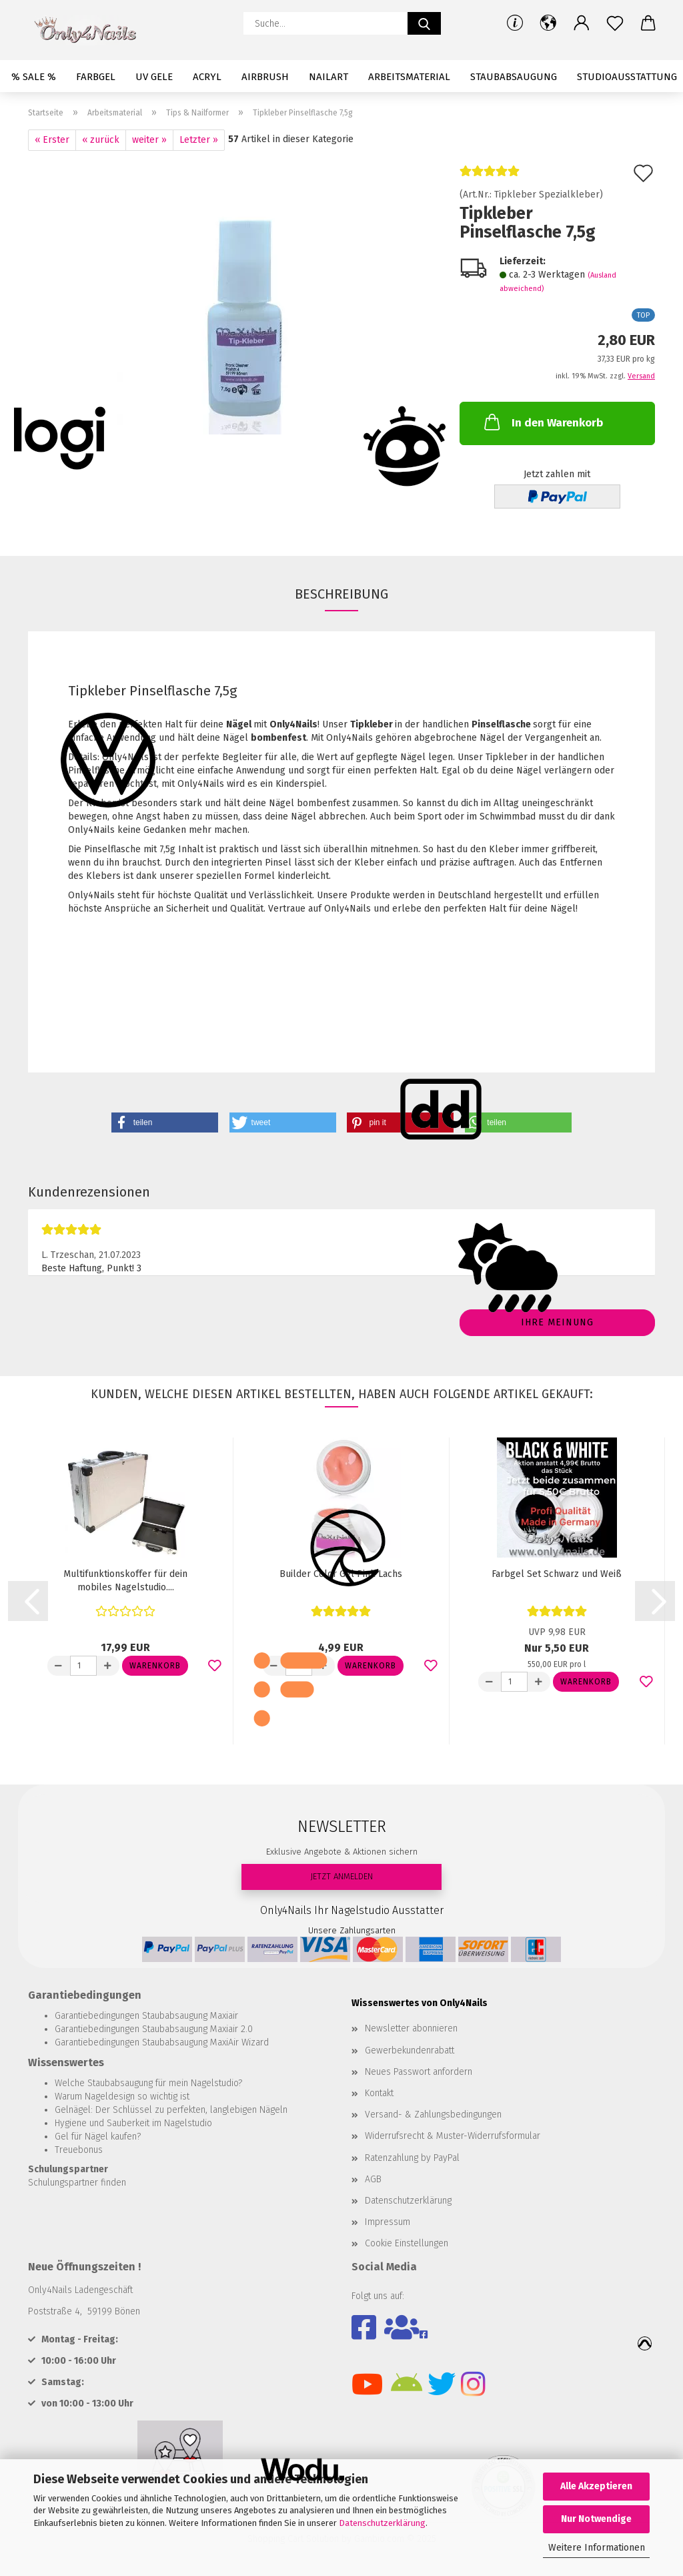 Image resolution: width=683 pixels, height=2576 pixels. I want to click on Logitech brand logo, so click(59, 438).